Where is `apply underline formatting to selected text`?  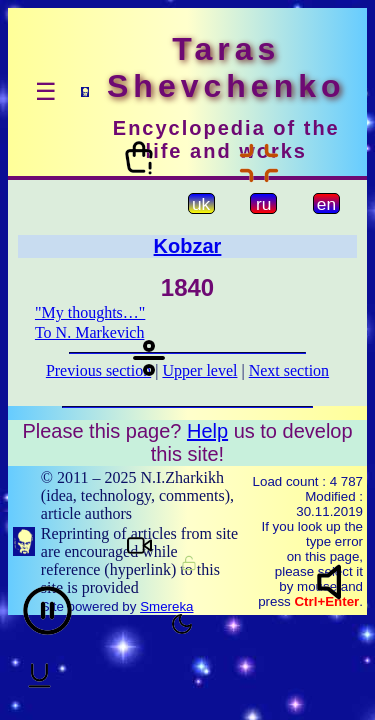 apply underline formatting to selected text is located at coordinates (39, 675).